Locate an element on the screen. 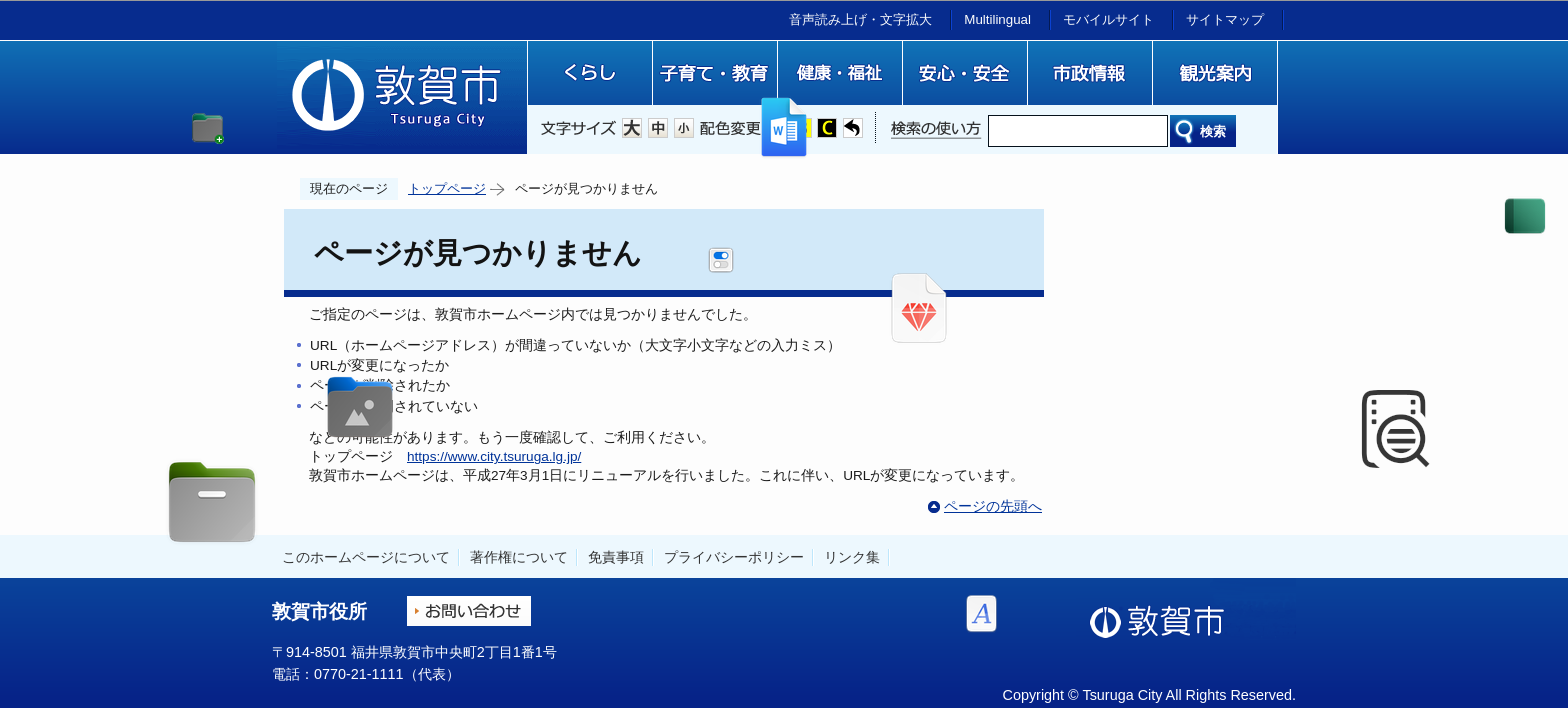 This screenshot has height=720, width=1568. open system settings or preferences is located at coordinates (721, 260).